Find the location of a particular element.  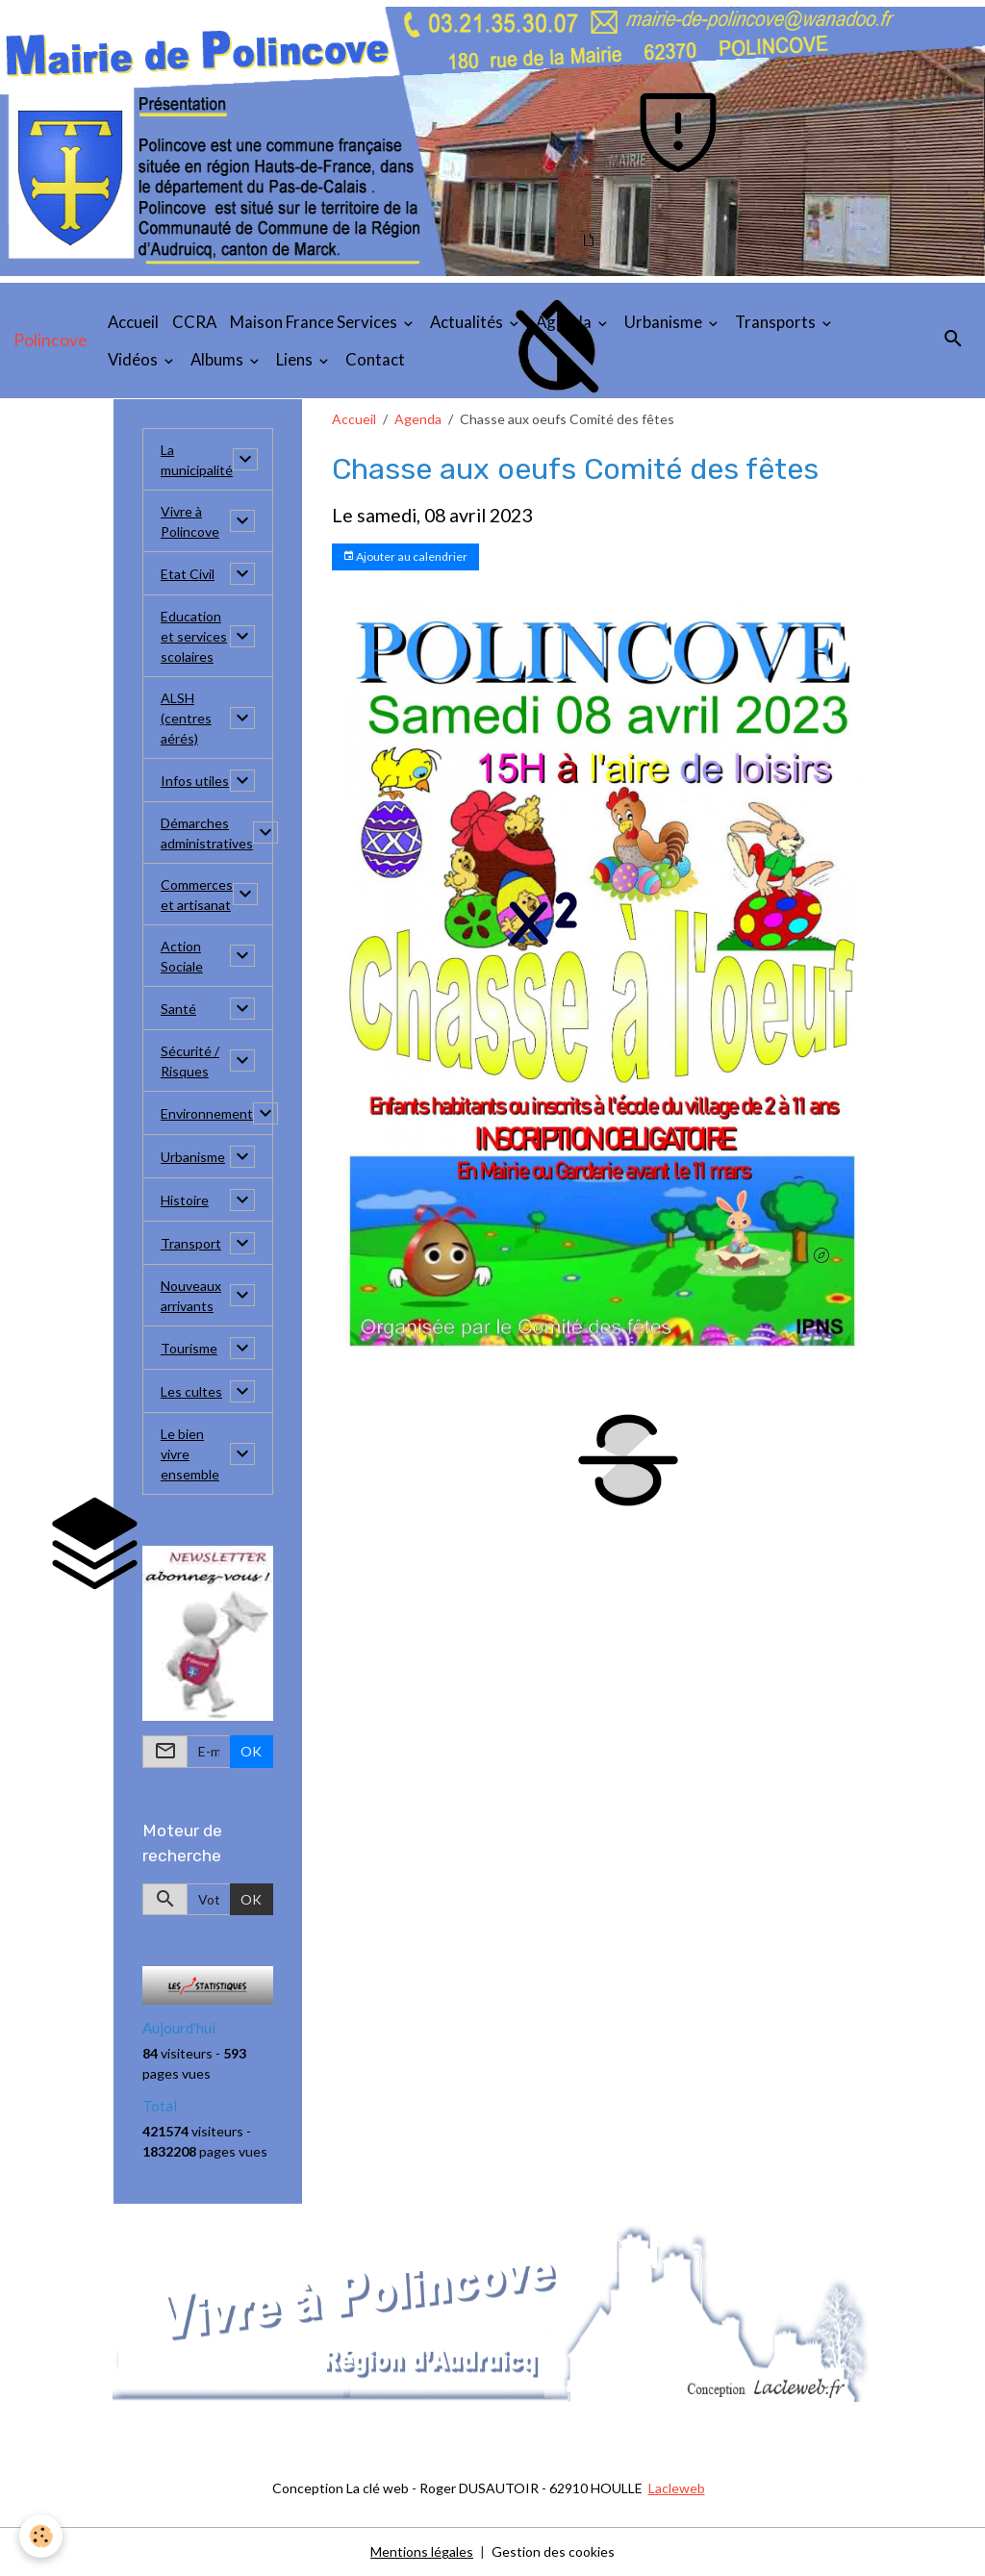

apply strikethrough formatting to selected text is located at coordinates (628, 1460).